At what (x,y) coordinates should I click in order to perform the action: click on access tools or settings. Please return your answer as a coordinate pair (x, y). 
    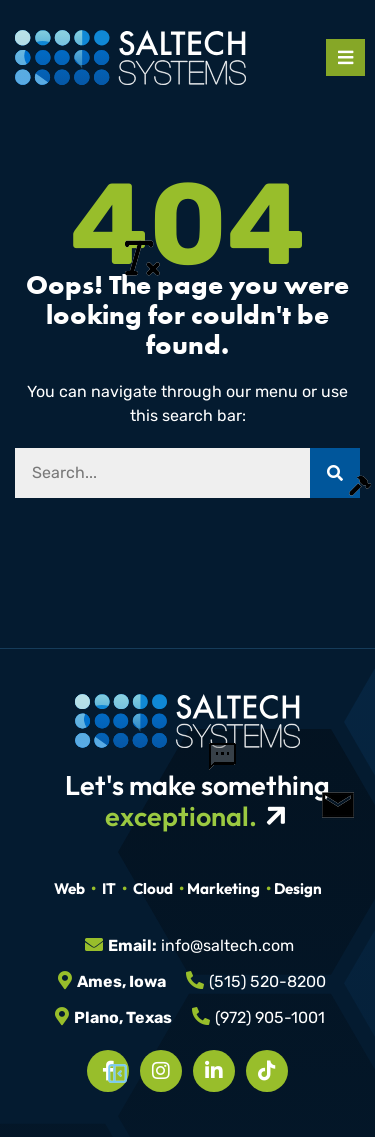
    Looking at the image, I should click on (360, 486).